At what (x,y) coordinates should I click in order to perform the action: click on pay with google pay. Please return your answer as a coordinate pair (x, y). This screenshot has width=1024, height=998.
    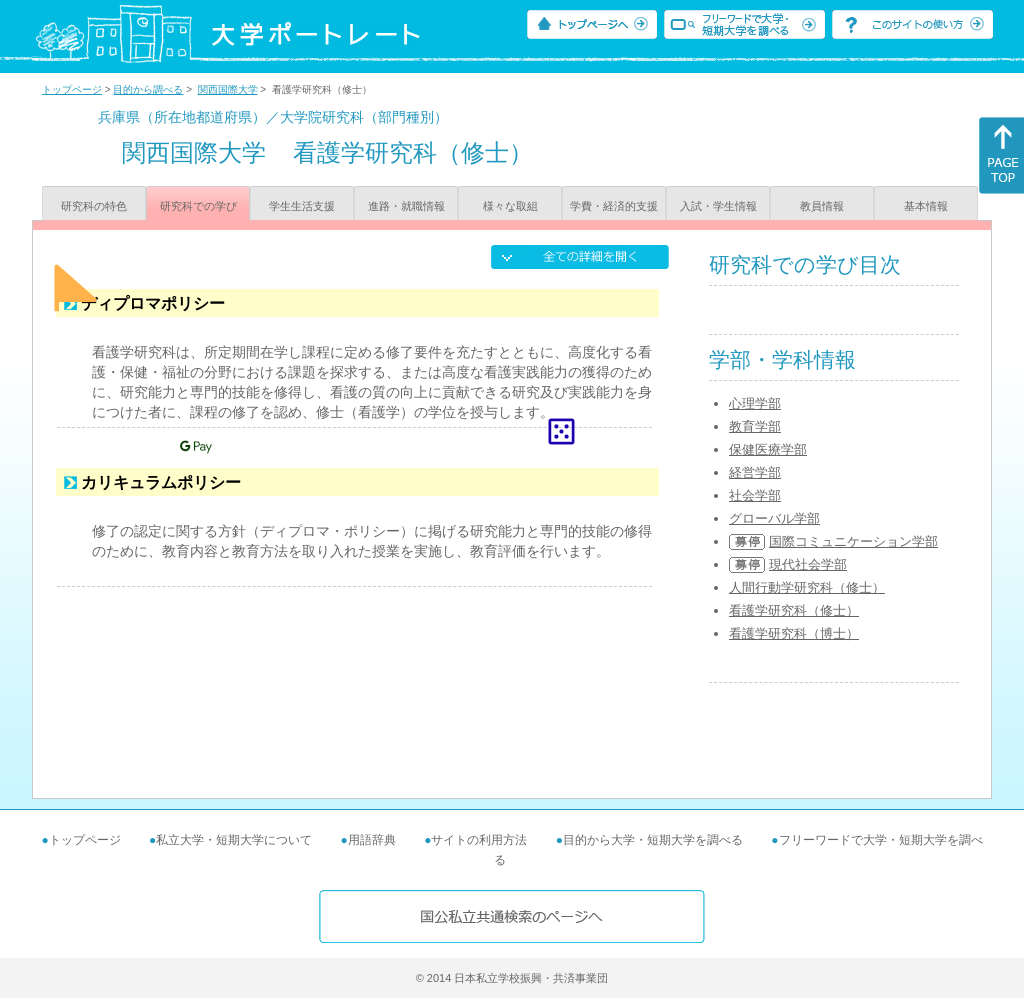
    Looking at the image, I should click on (196, 447).